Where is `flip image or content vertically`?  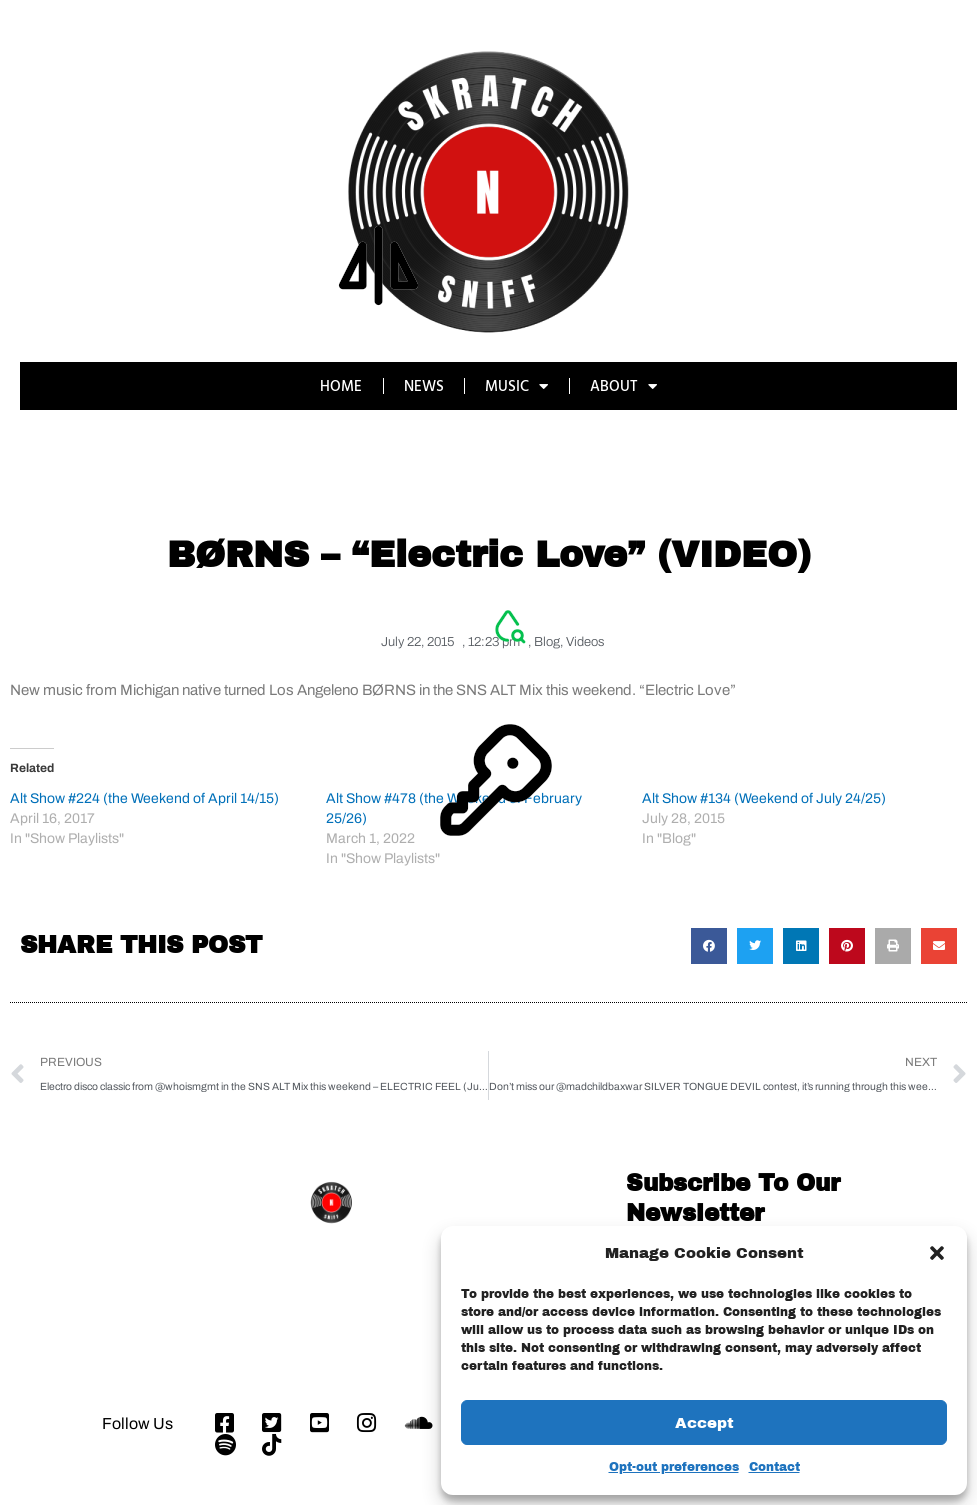
flip image or content vertically is located at coordinates (378, 265).